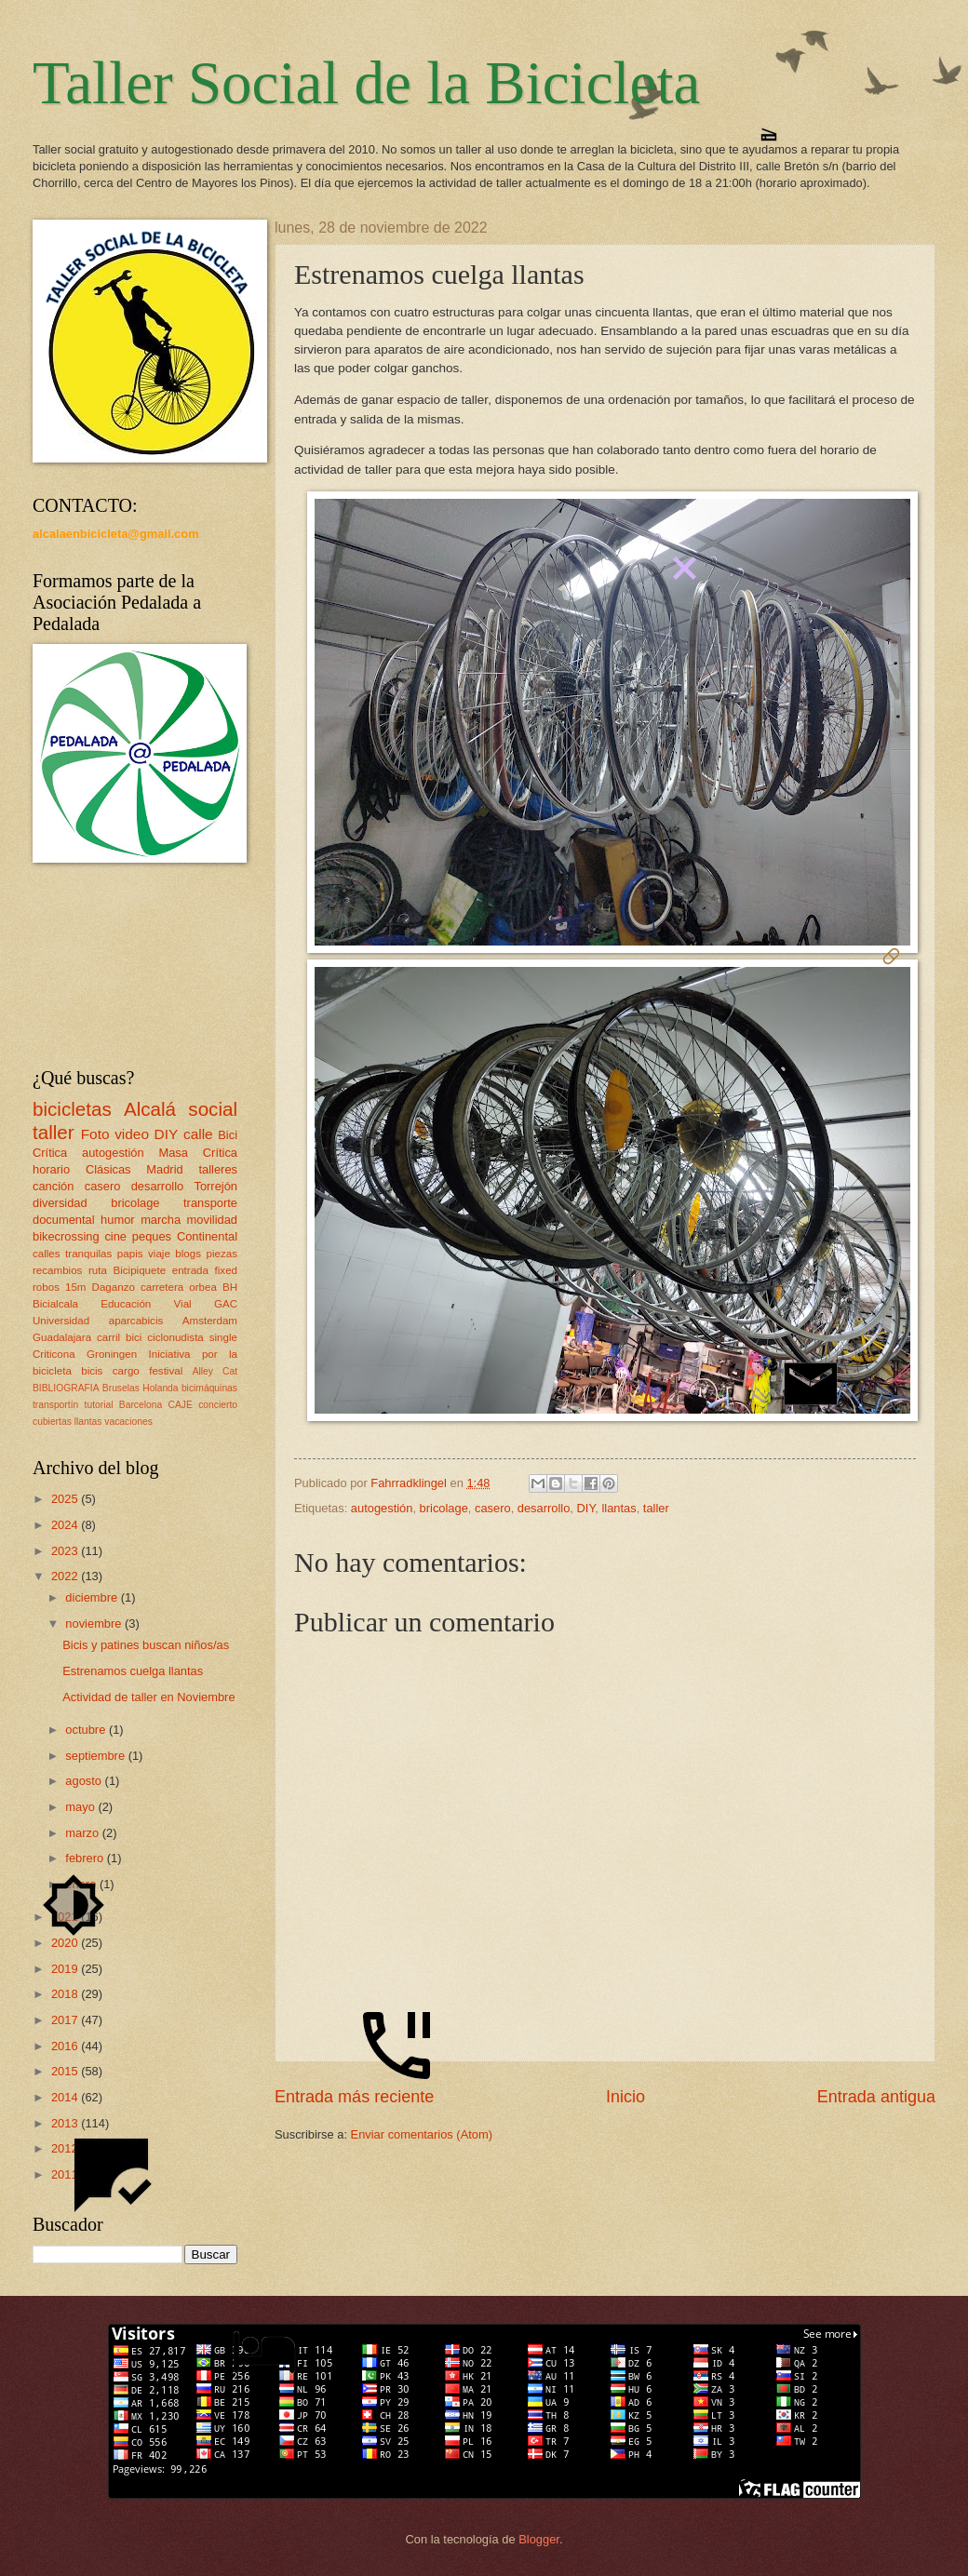 The height and width of the screenshot is (2576, 968). I want to click on find nearby hotels or accommodations, so click(264, 2351).